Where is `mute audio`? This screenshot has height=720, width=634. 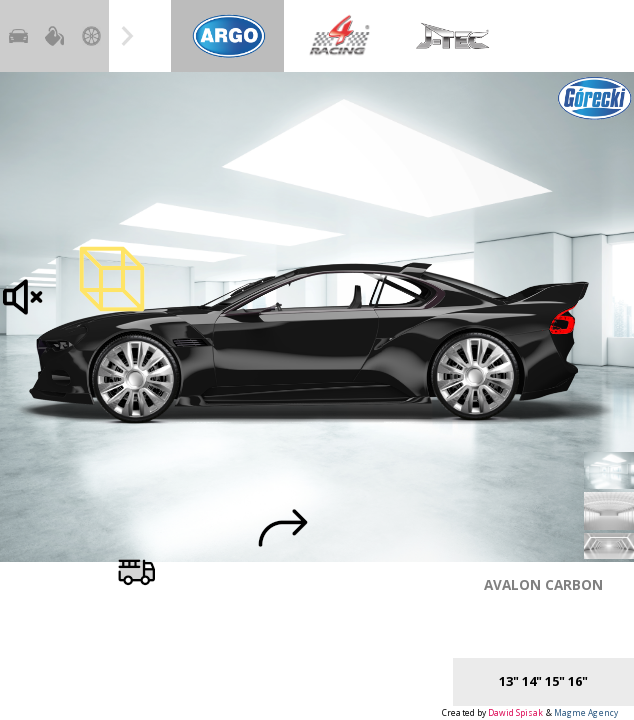
mute audio is located at coordinates (22, 297).